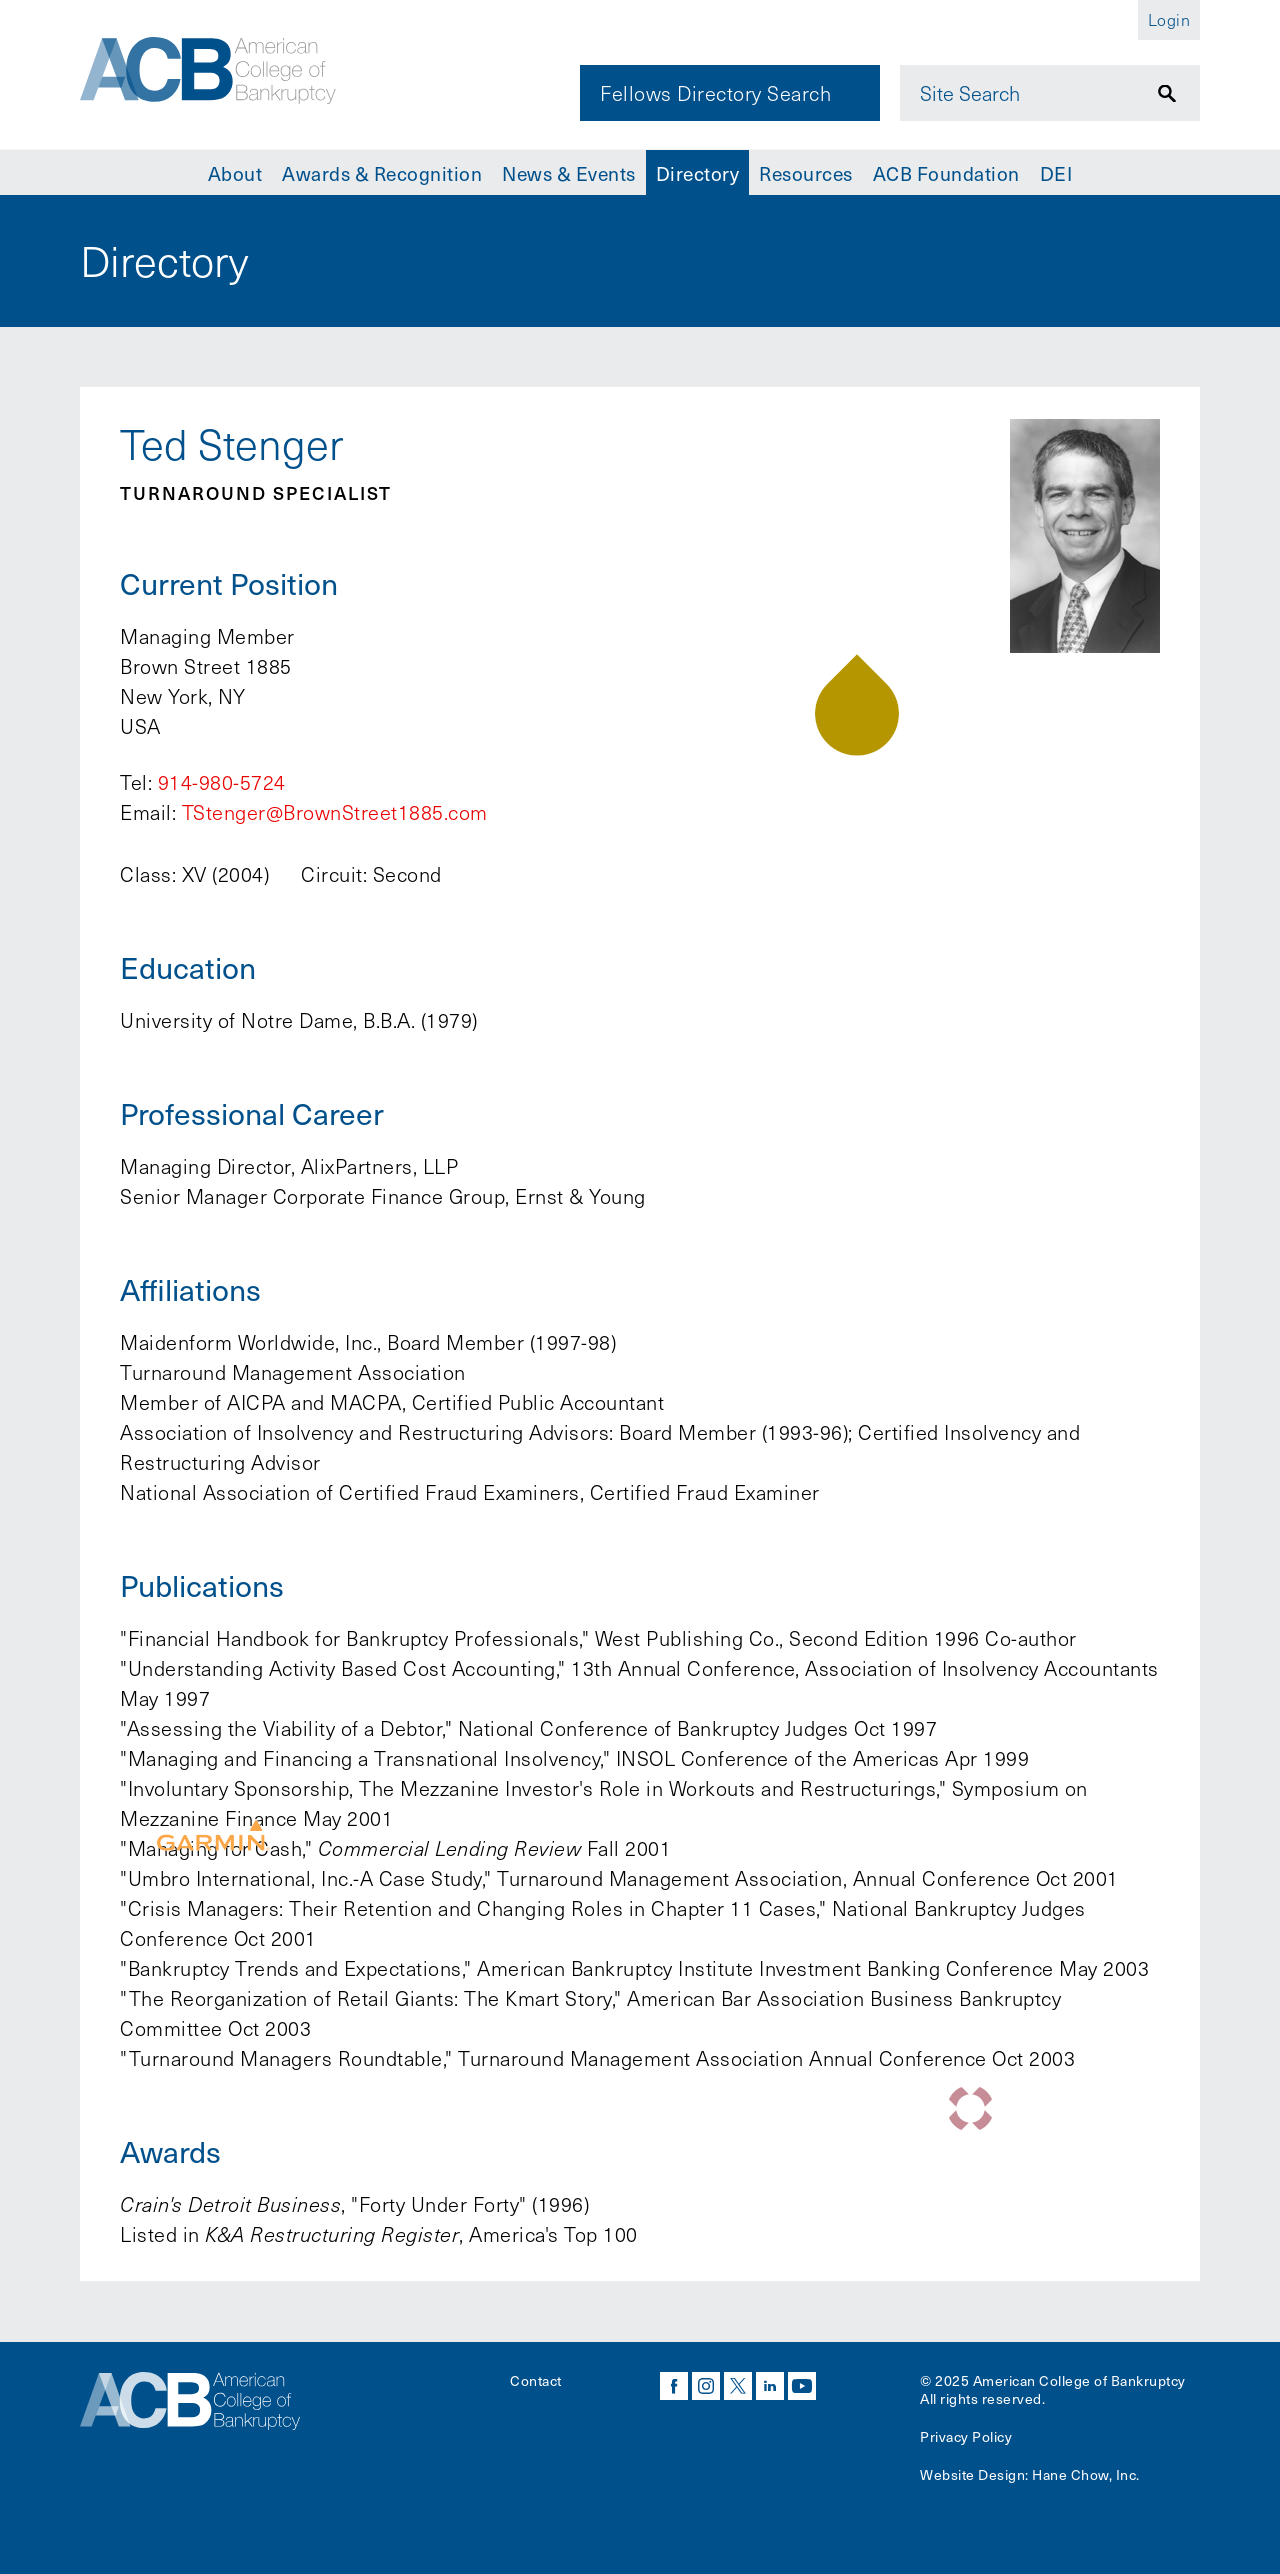  Describe the element at coordinates (213, 1835) in the screenshot. I see `garmin app or service branding` at that location.